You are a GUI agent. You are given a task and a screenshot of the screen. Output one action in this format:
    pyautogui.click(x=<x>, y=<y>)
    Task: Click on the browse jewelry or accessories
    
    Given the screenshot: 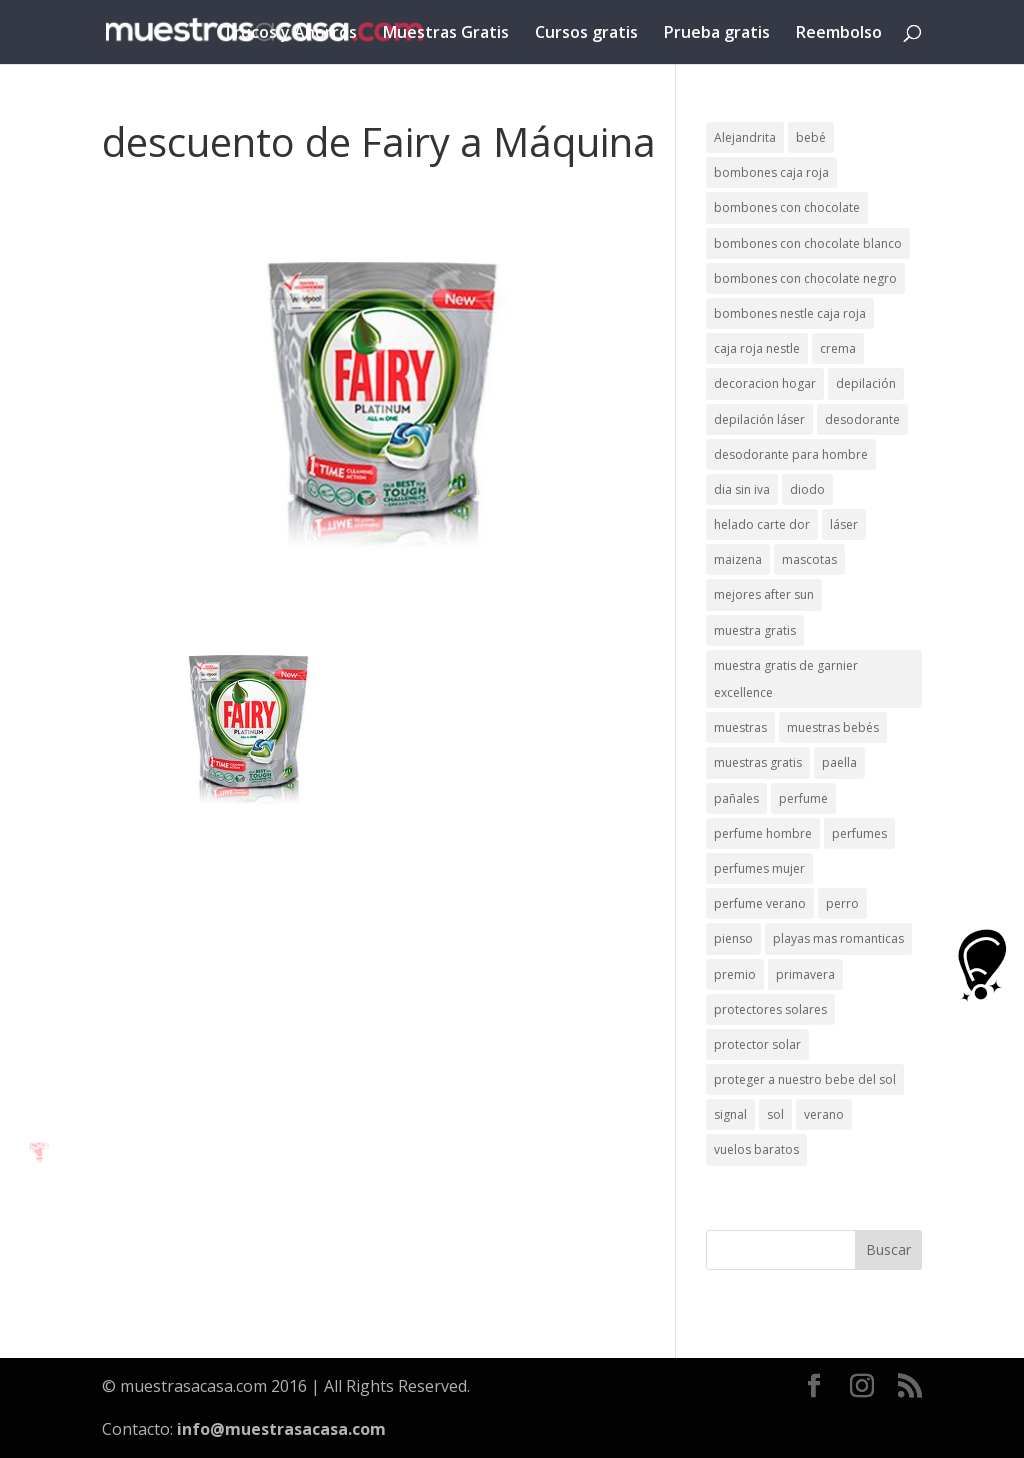 What is the action you would take?
    pyautogui.click(x=981, y=966)
    